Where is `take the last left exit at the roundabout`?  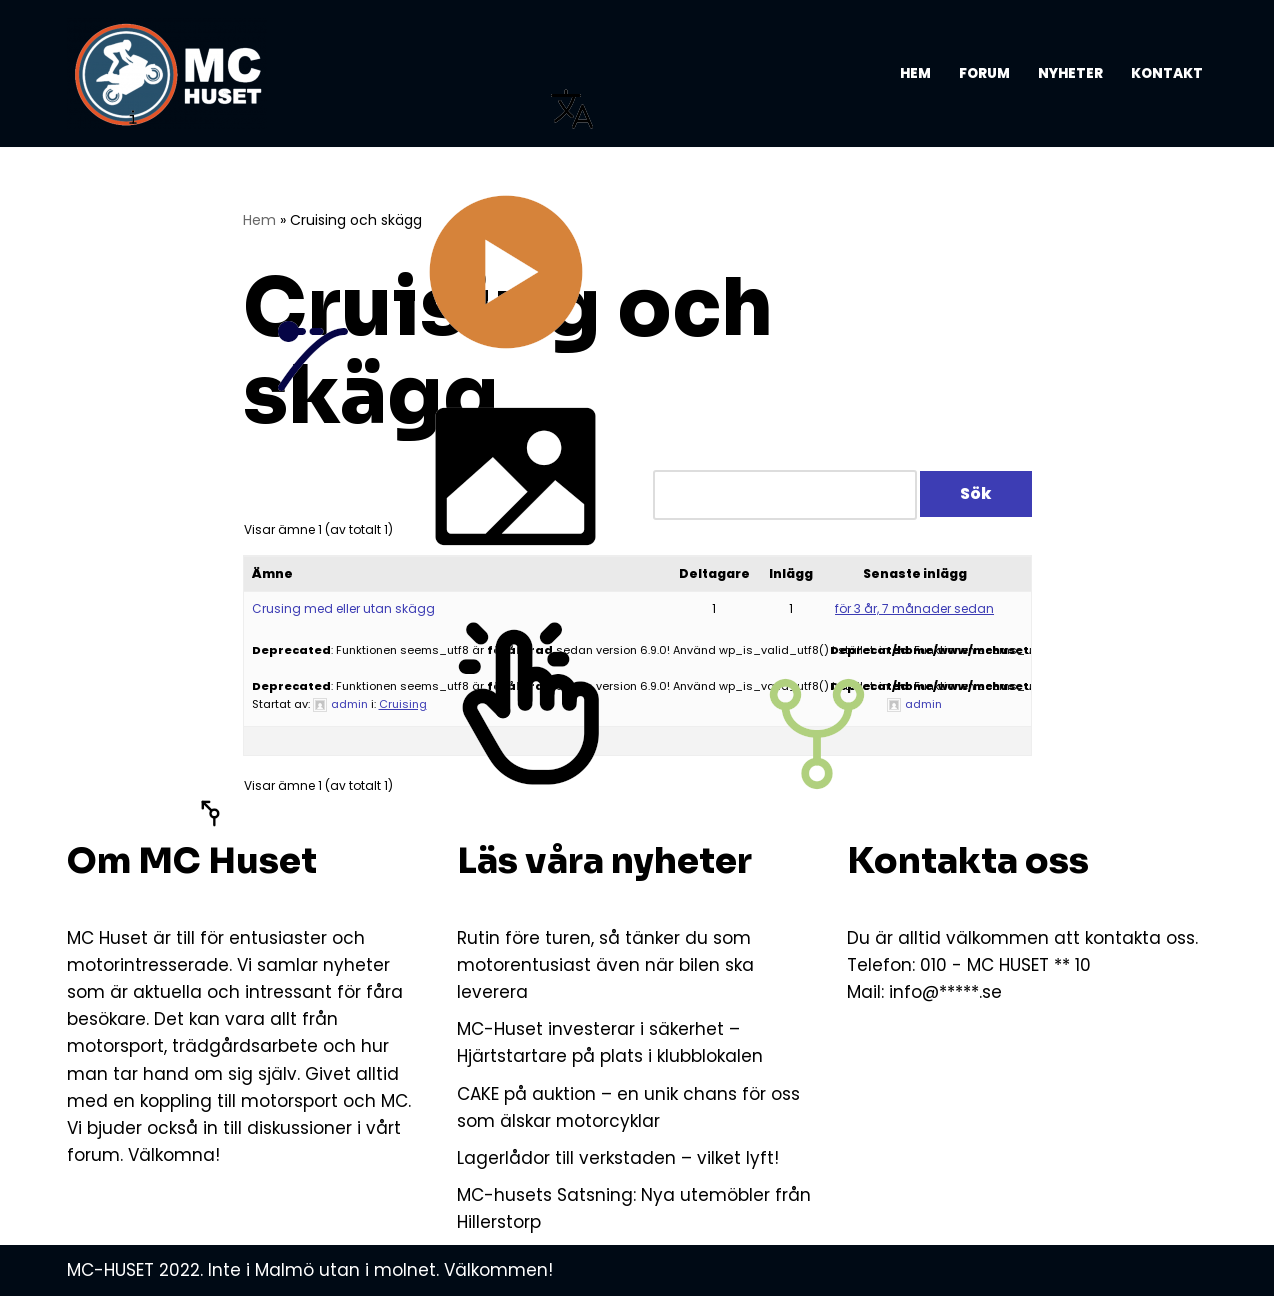 take the last left exit at the roundabout is located at coordinates (210, 813).